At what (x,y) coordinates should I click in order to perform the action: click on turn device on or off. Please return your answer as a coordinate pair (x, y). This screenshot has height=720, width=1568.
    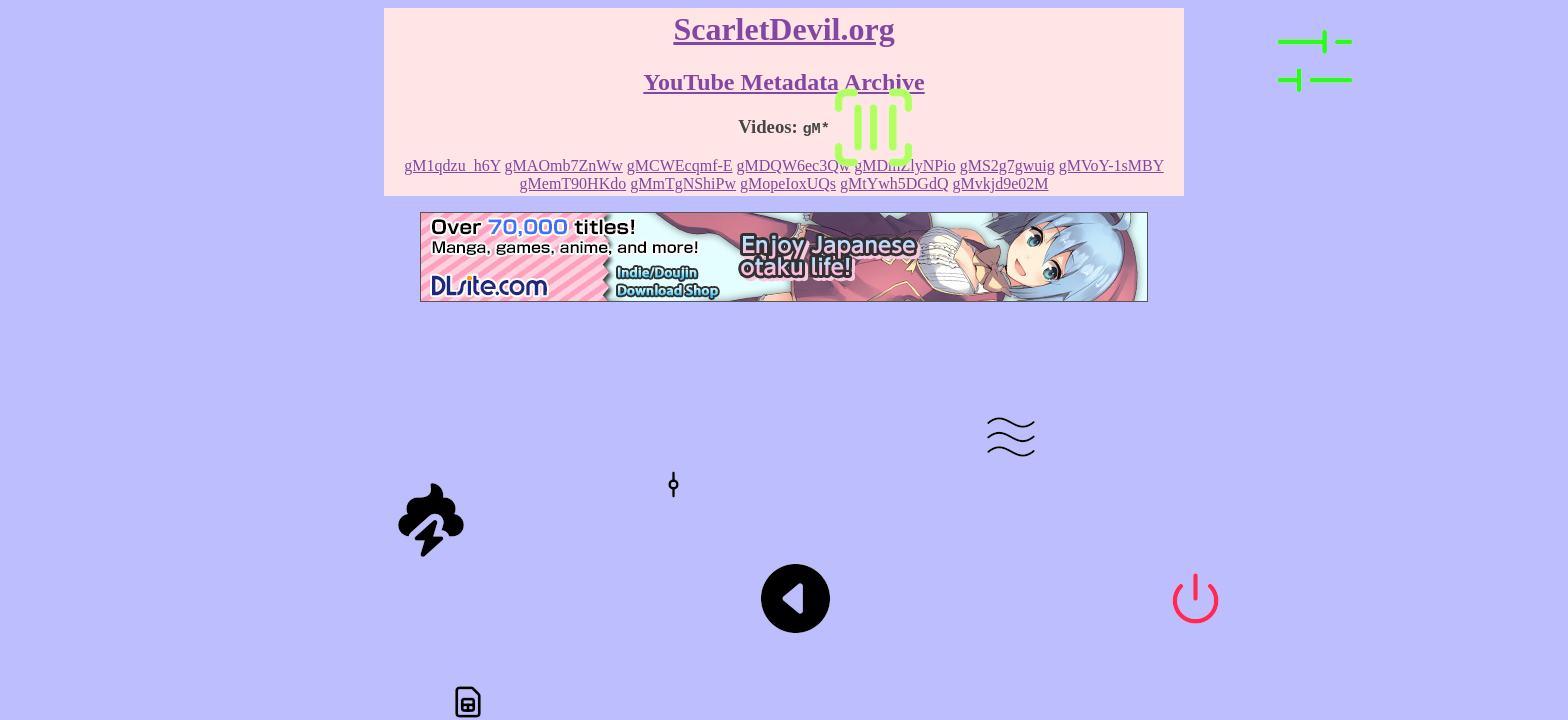
    Looking at the image, I should click on (1195, 598).